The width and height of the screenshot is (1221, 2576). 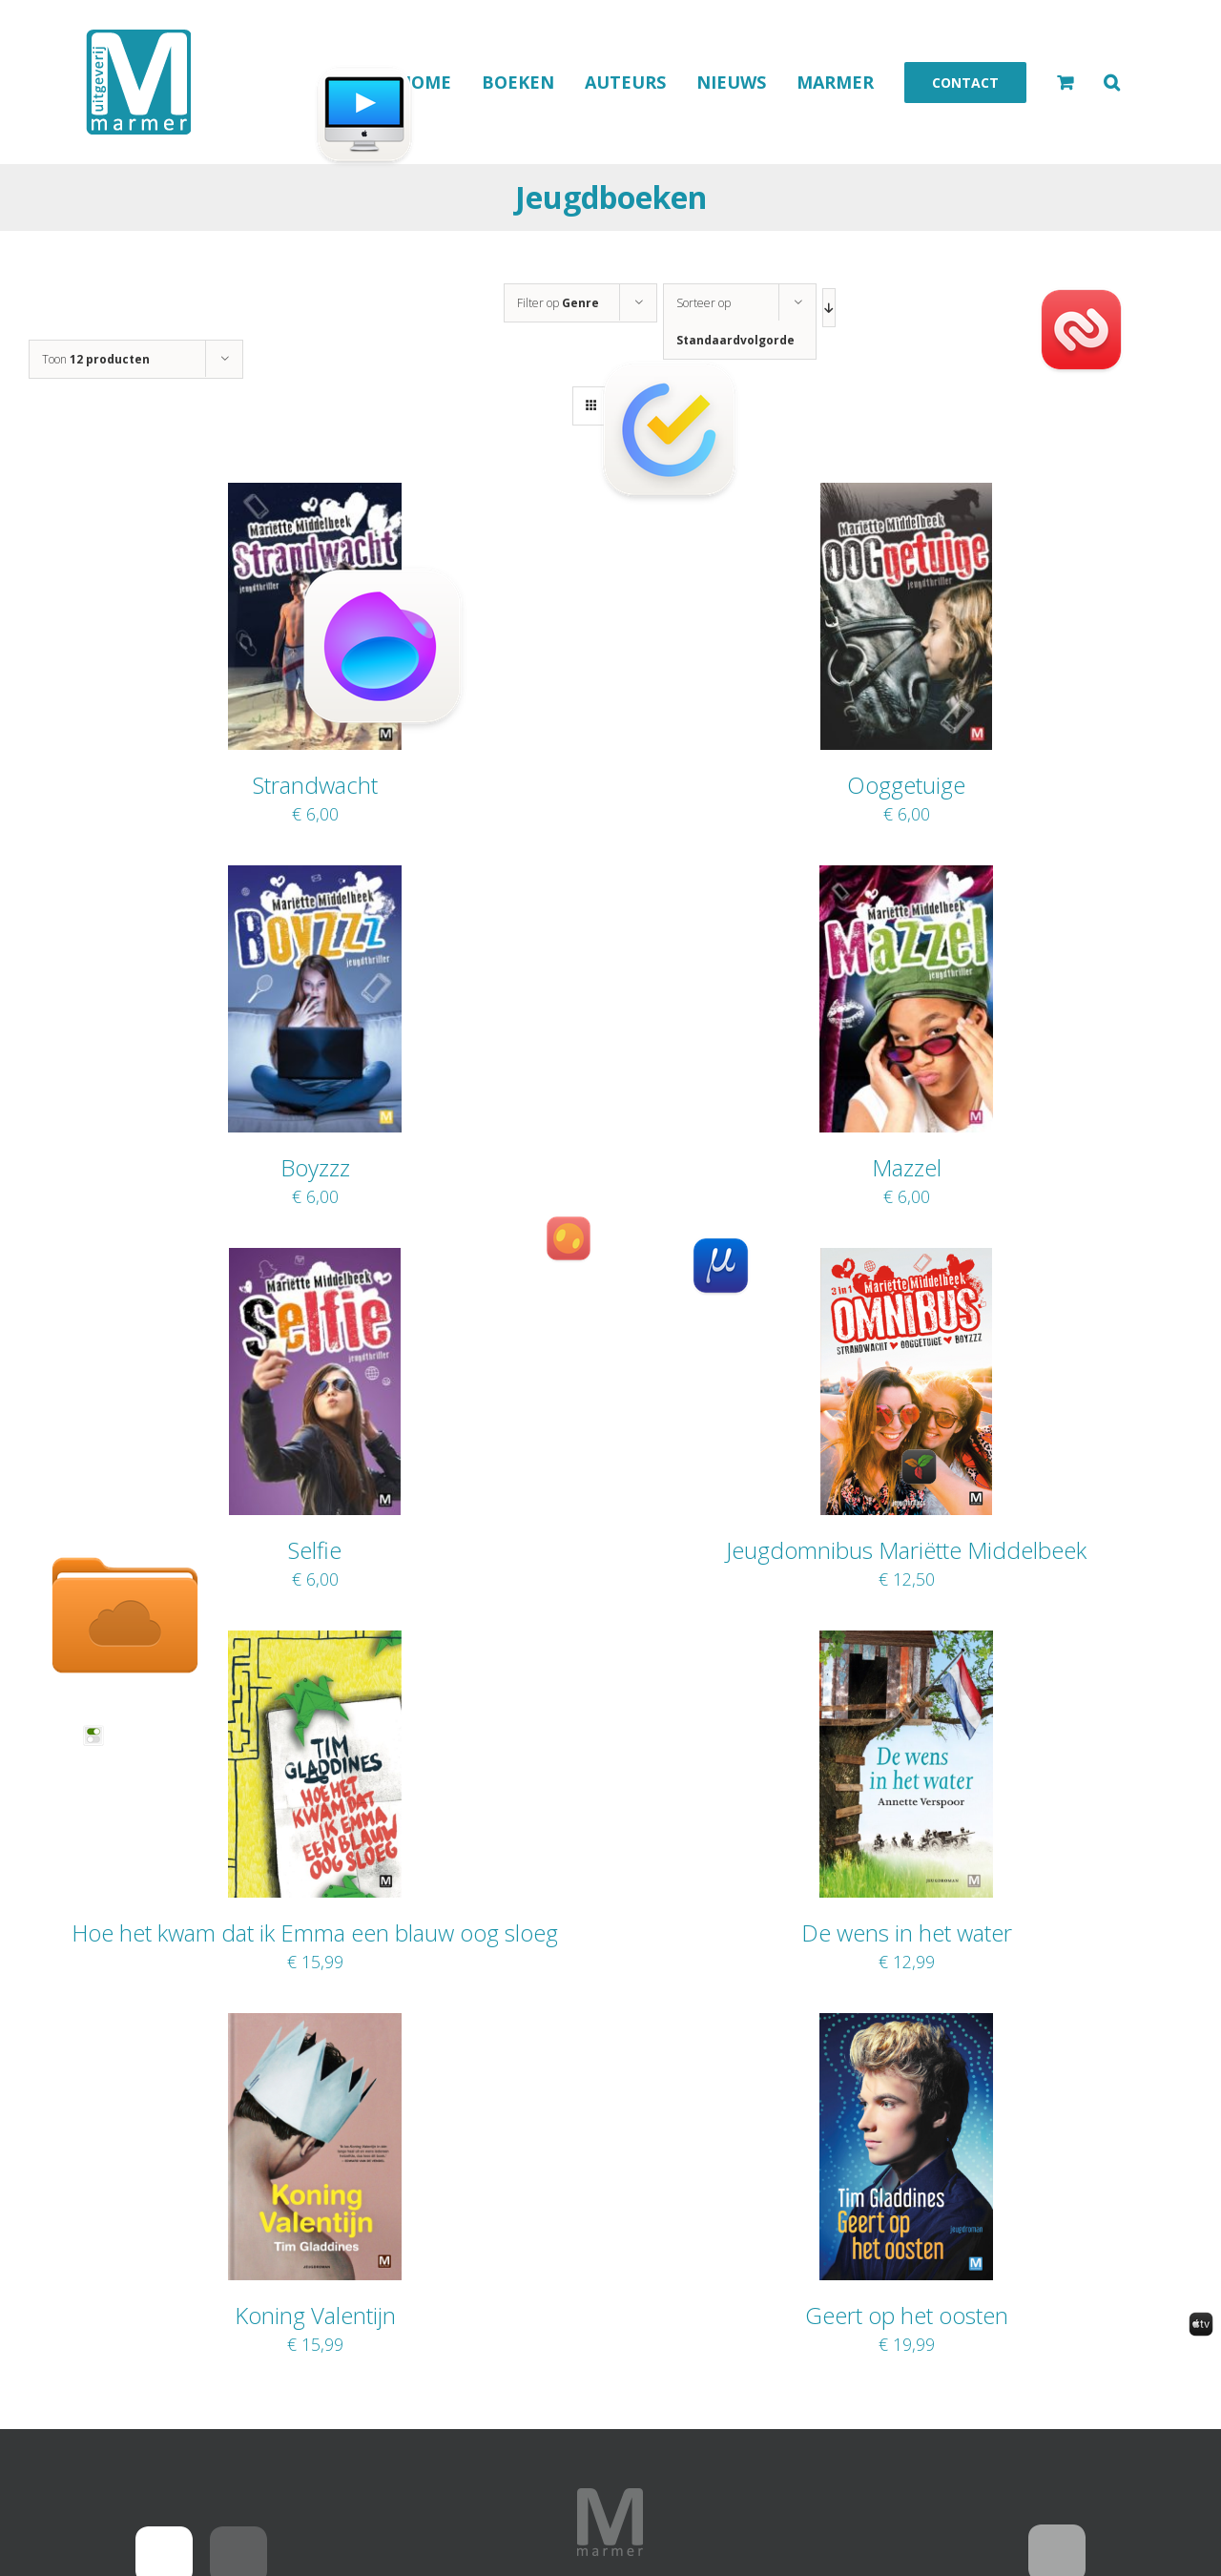 What do you see at coordinates (1201, 2324) in the screenshot?
I see `open the apple tv app` at bounding box center [1201, 2324].